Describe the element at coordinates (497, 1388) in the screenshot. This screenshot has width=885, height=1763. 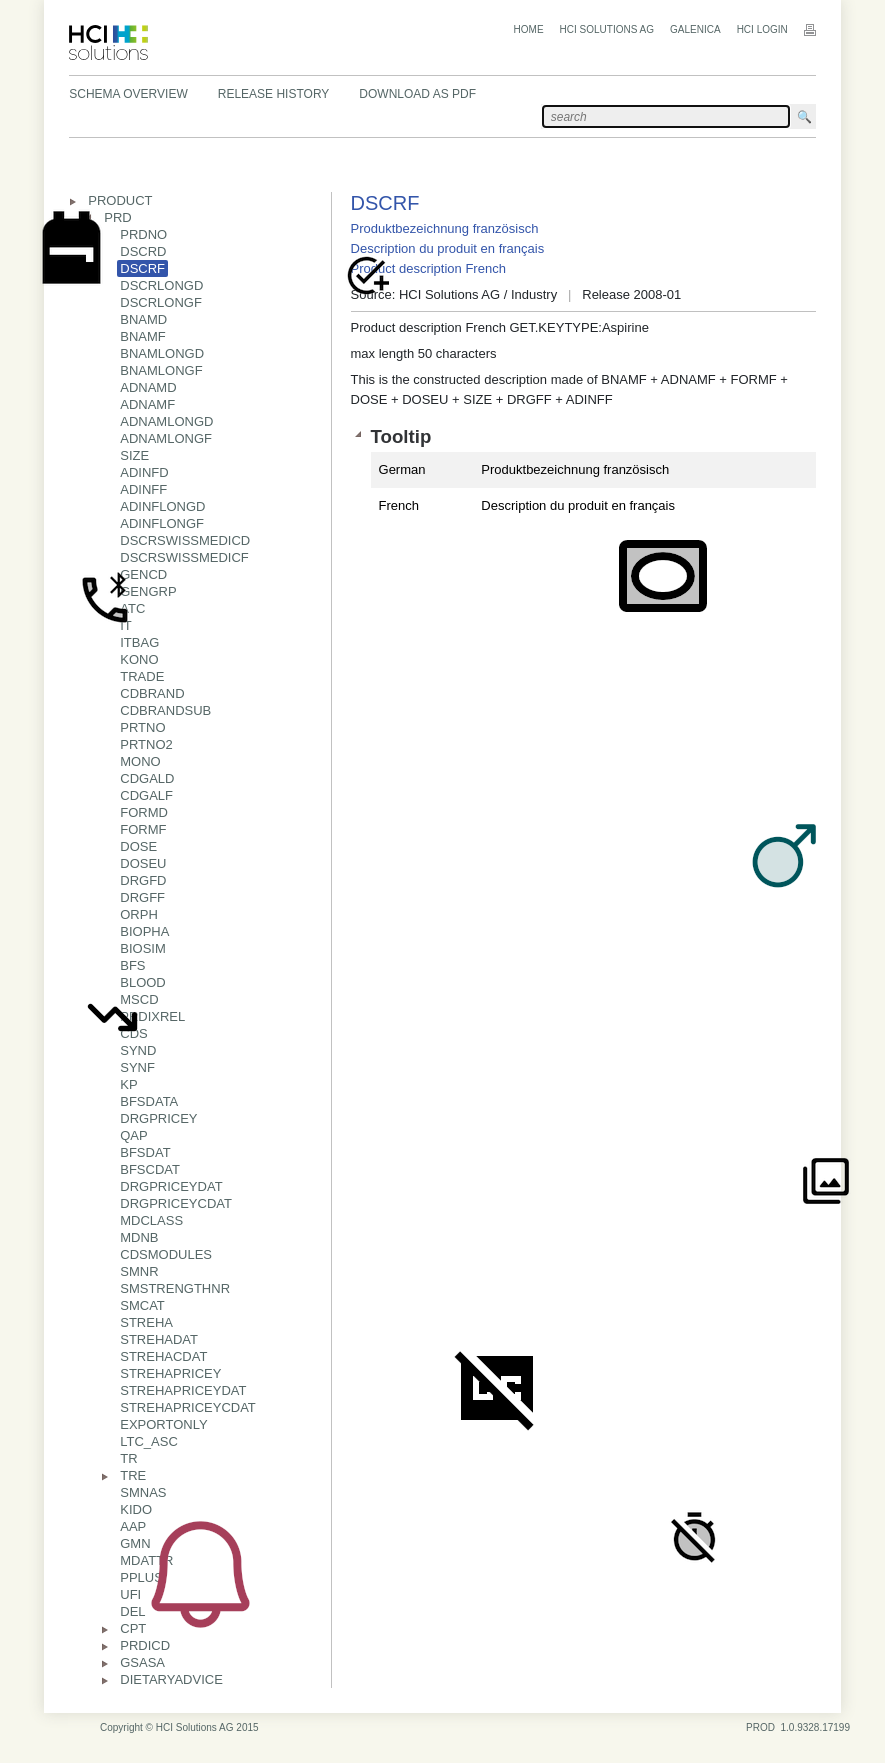
I see `closed captions are disabled` at that location.